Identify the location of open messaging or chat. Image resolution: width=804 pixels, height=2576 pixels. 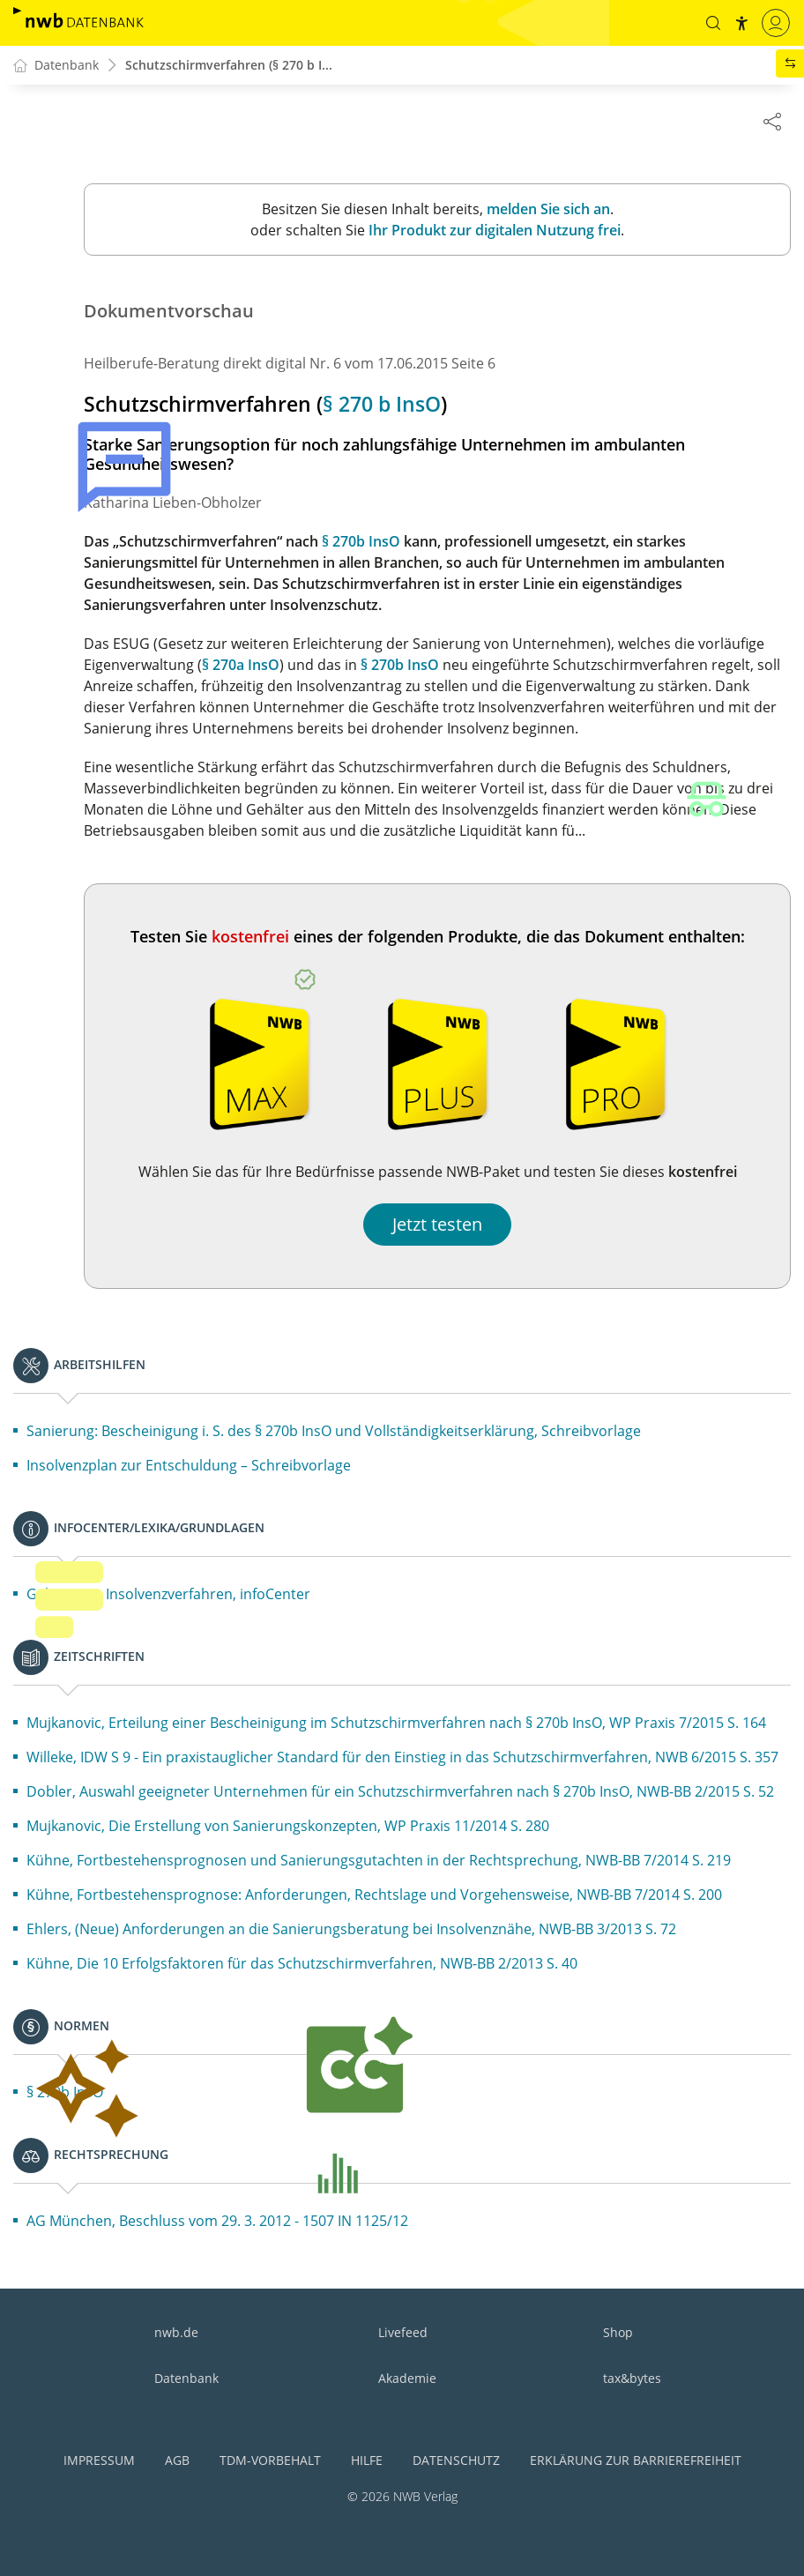
(124, 464).